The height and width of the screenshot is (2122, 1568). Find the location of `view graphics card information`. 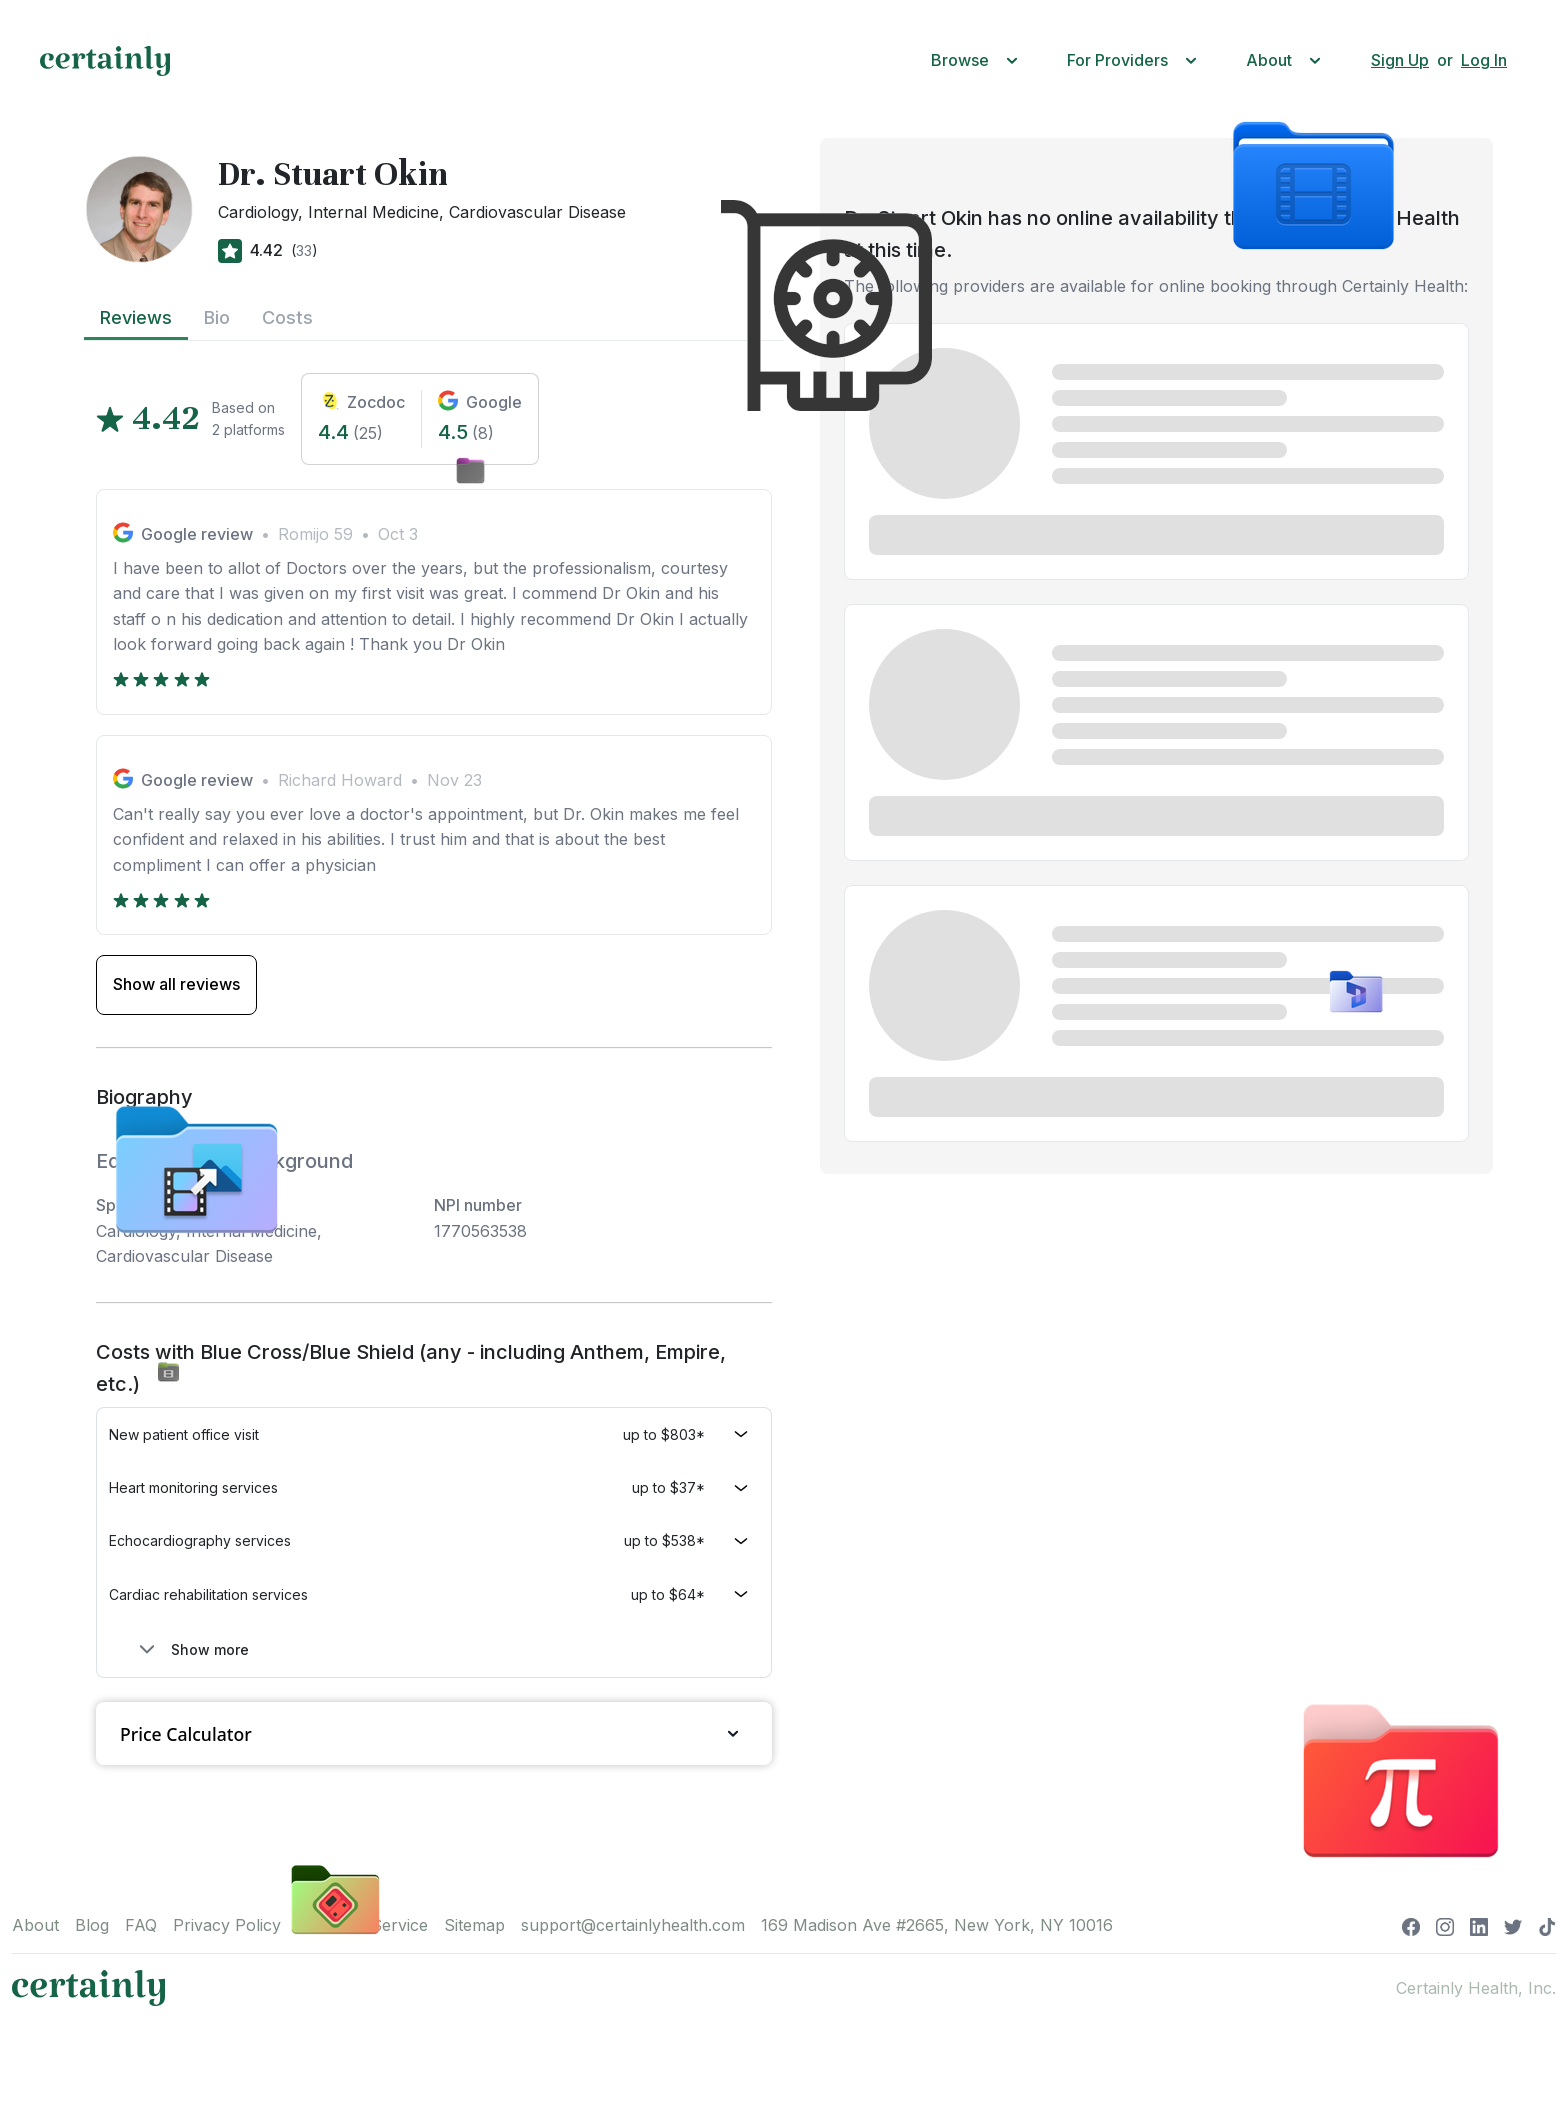

view graphics card information is located at coordinates (826, 305).